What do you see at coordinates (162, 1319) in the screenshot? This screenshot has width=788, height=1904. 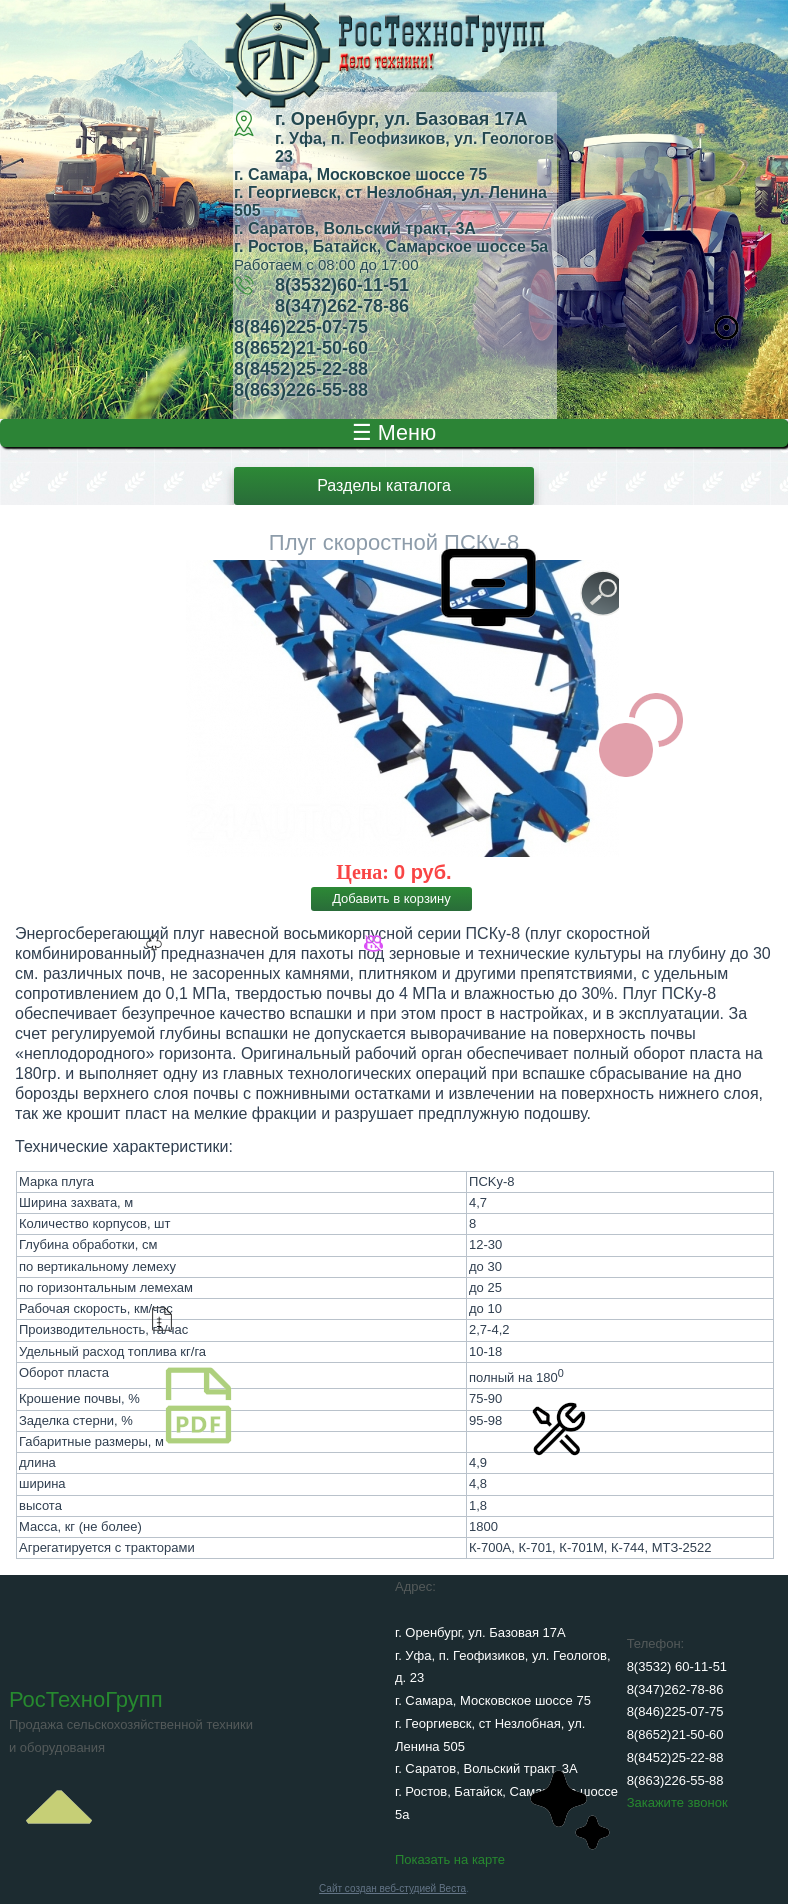 I see `access compressed or archived files` at bounding box center [162, 1319].